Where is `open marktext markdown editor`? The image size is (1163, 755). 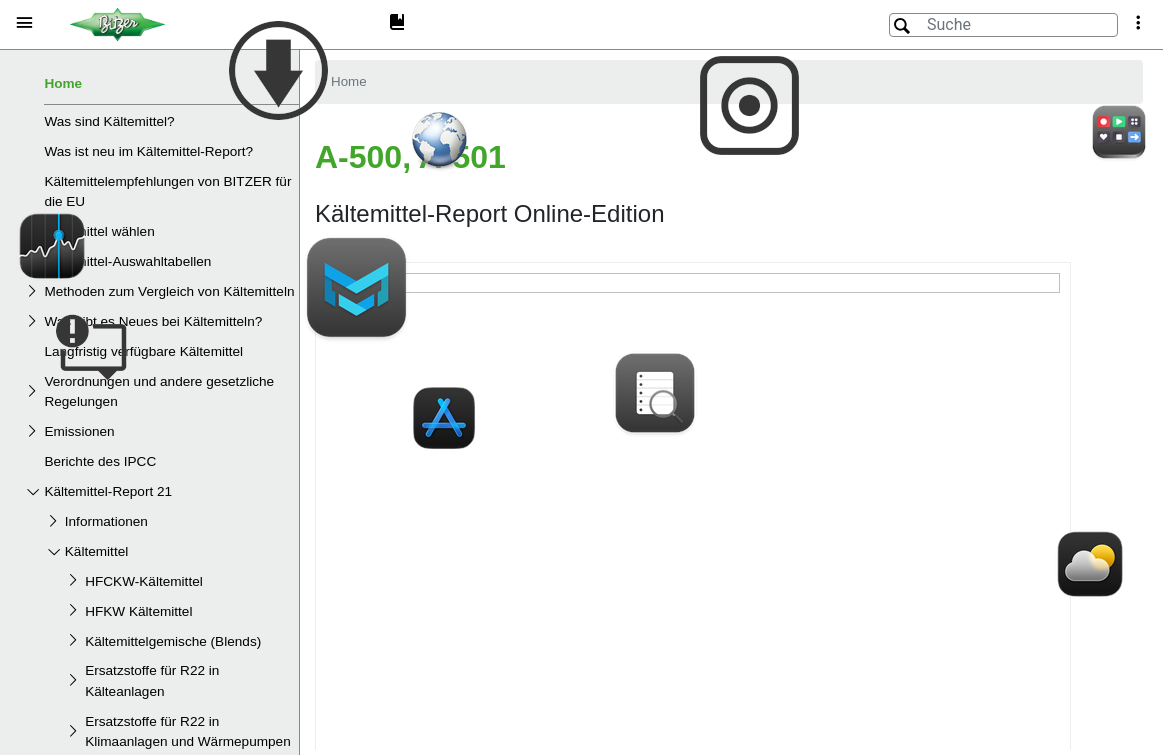
open marktext markdown editor is located at coordinates (356, 287).